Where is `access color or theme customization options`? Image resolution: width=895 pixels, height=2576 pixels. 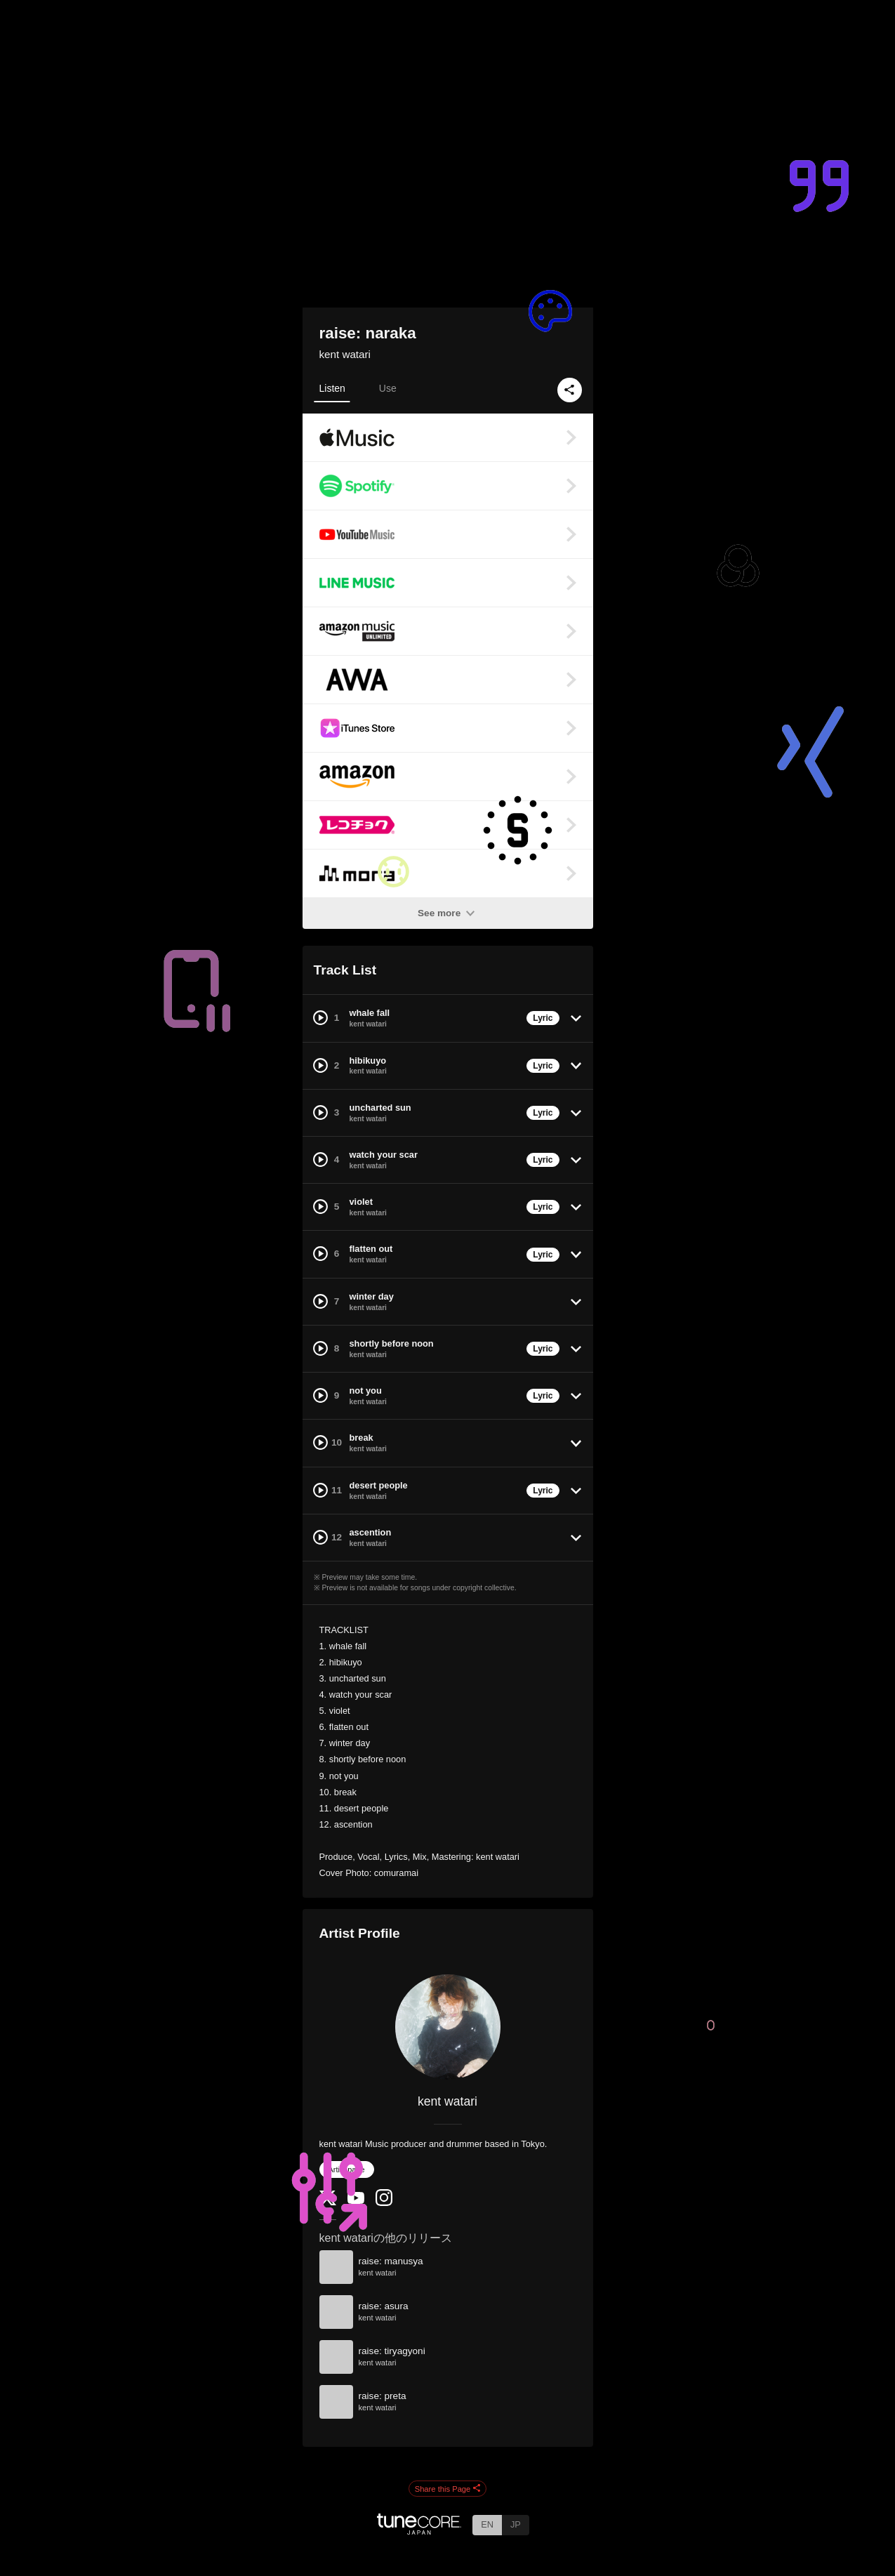 access color or theme customization options is located at coordinates (550, 312).